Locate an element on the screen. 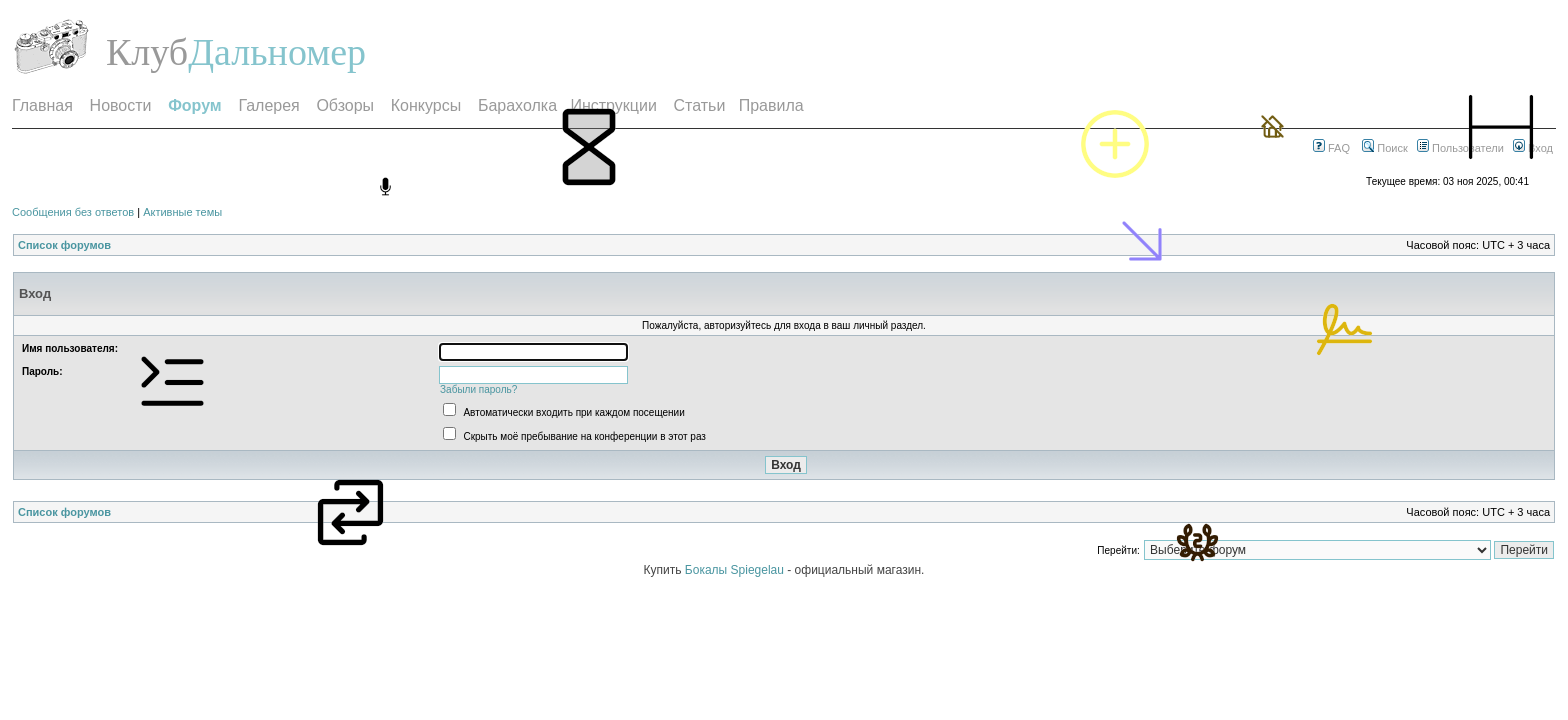  increase text indentation is located at coordinates (172, 382).